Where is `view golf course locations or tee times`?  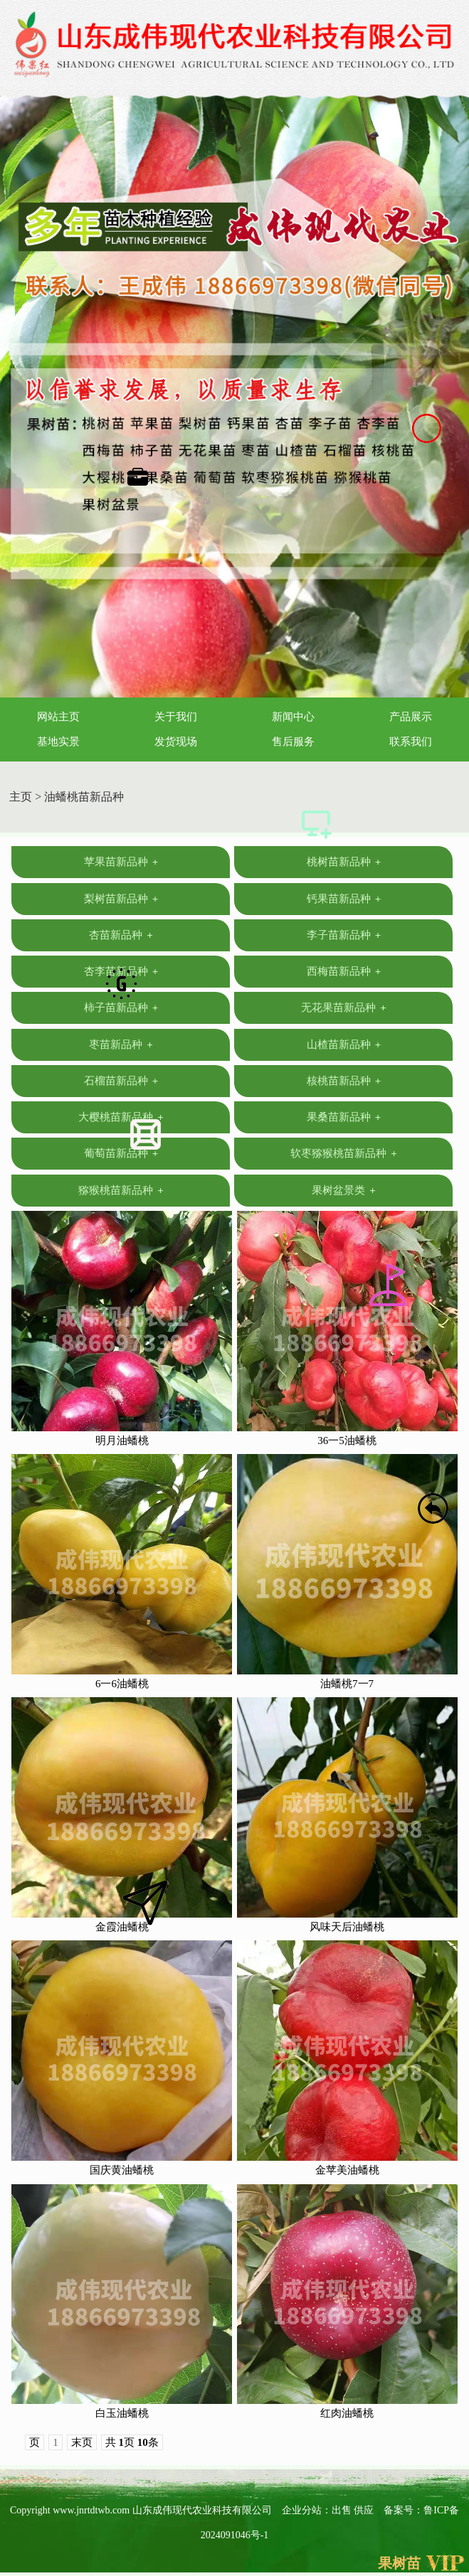
view golf course locations or tee times is located at coordinates (388, 1285).